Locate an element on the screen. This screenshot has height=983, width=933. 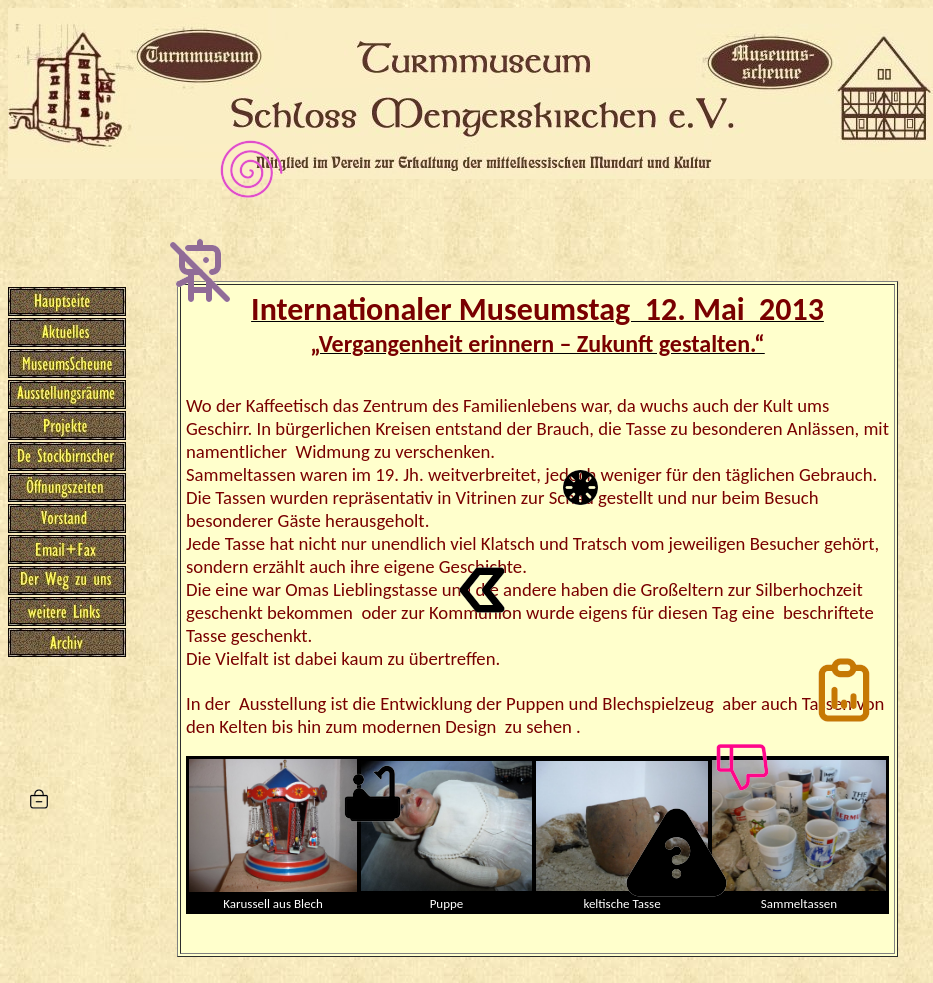
navigate to previous item is located at coordinates (482, 590).